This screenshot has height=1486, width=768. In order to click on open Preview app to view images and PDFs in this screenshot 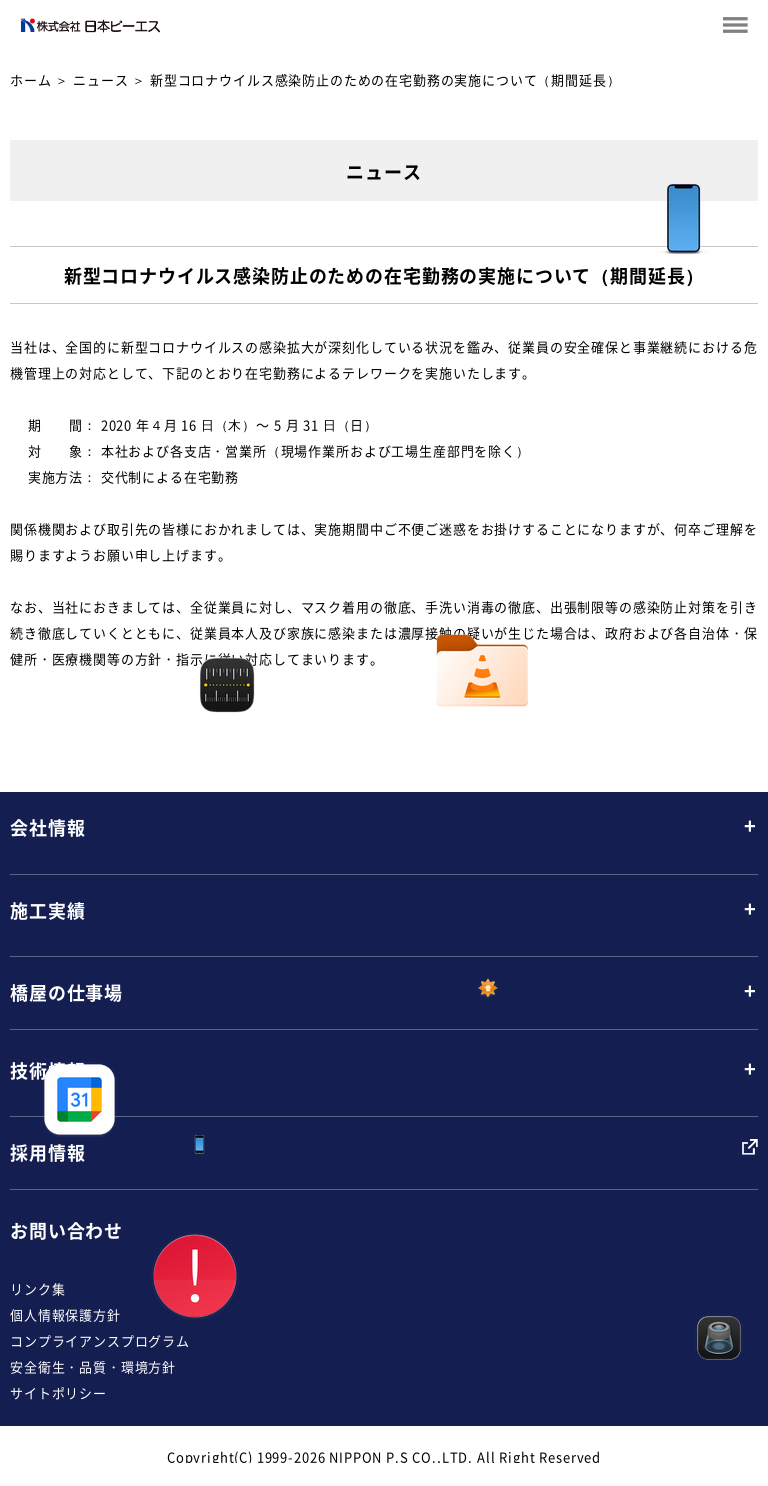, I will do `click(719, 1338)`.